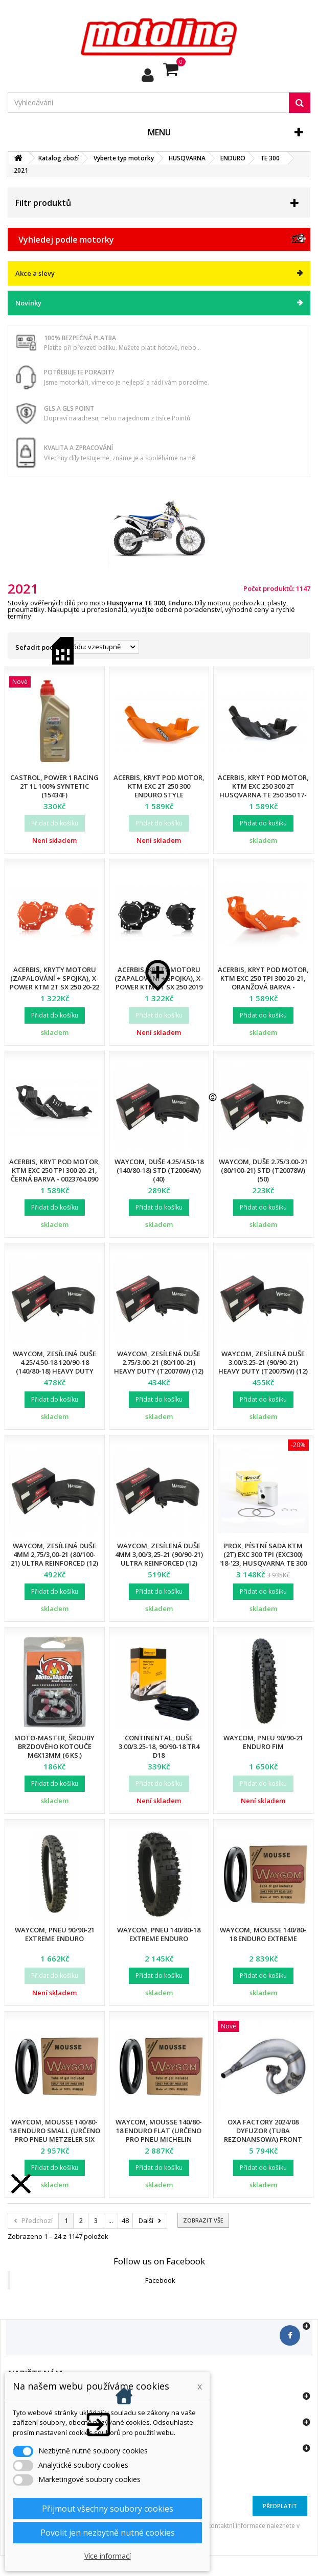  What do you see at coordinates (157, 975) in the screenshot?
I see `add a new location pin to the map` at bounding box center [157, 975].